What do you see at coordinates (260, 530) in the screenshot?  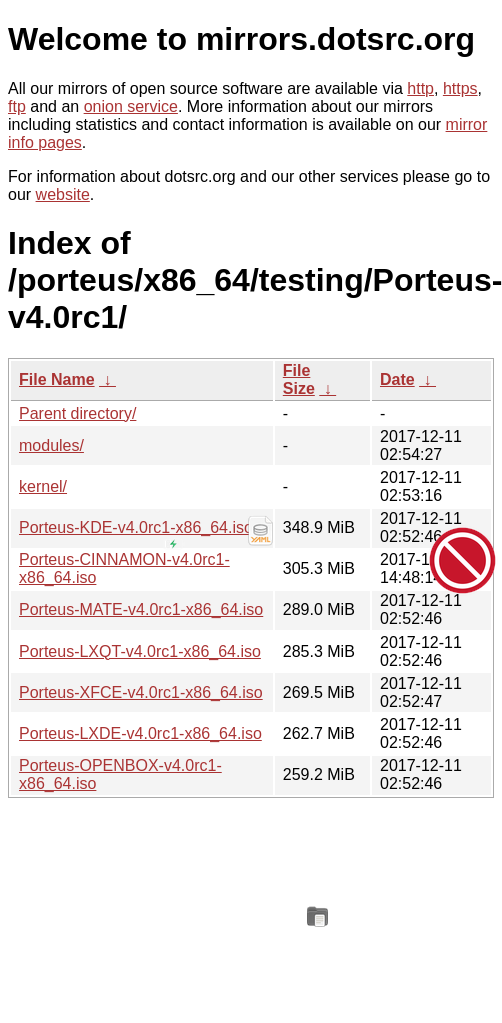 I see `a yaml configuration file` at bounding box center [260, 530].